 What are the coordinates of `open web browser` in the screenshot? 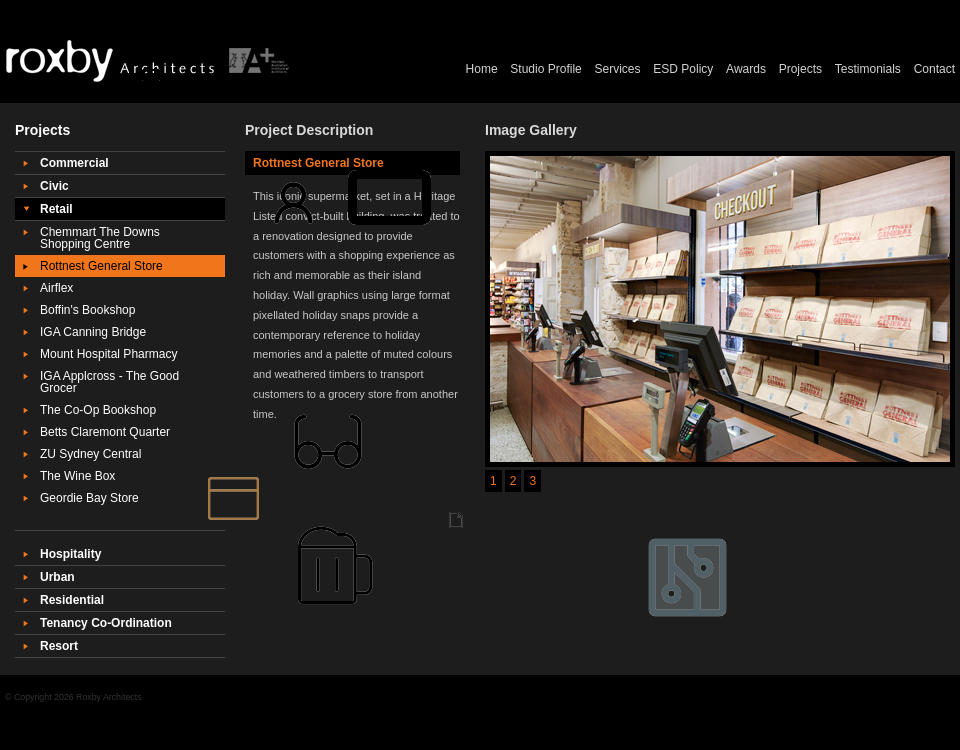 It's located at (233, 498).